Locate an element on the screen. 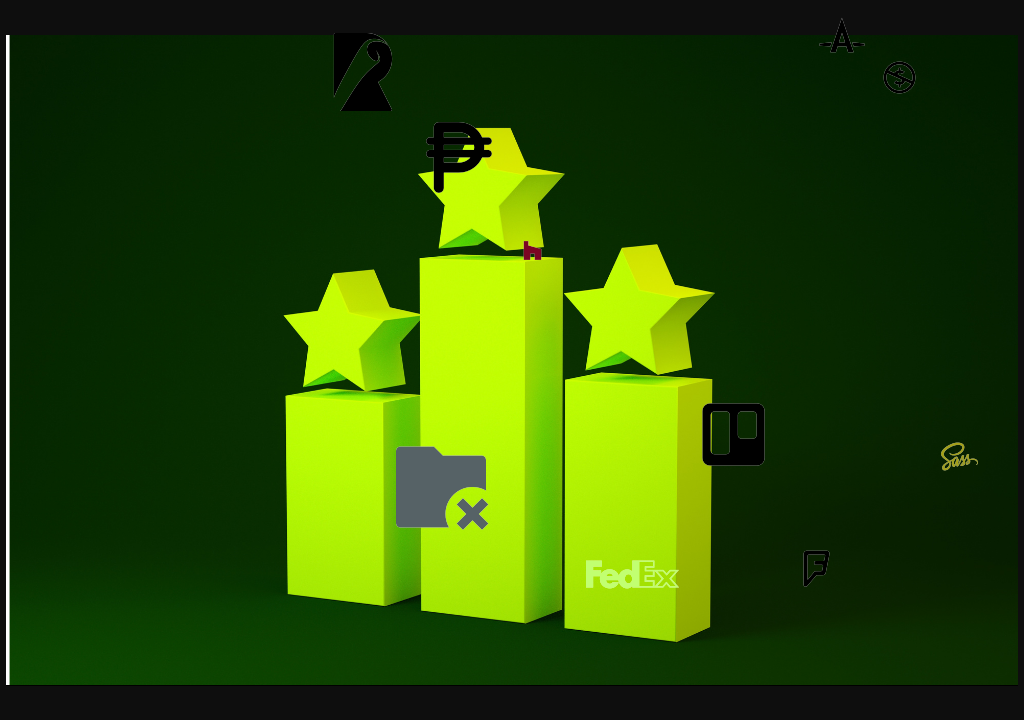 The width and height of the screenshot is (1024, 720). autoprefixer CSS tool logo is located at coordinates (842, 35).